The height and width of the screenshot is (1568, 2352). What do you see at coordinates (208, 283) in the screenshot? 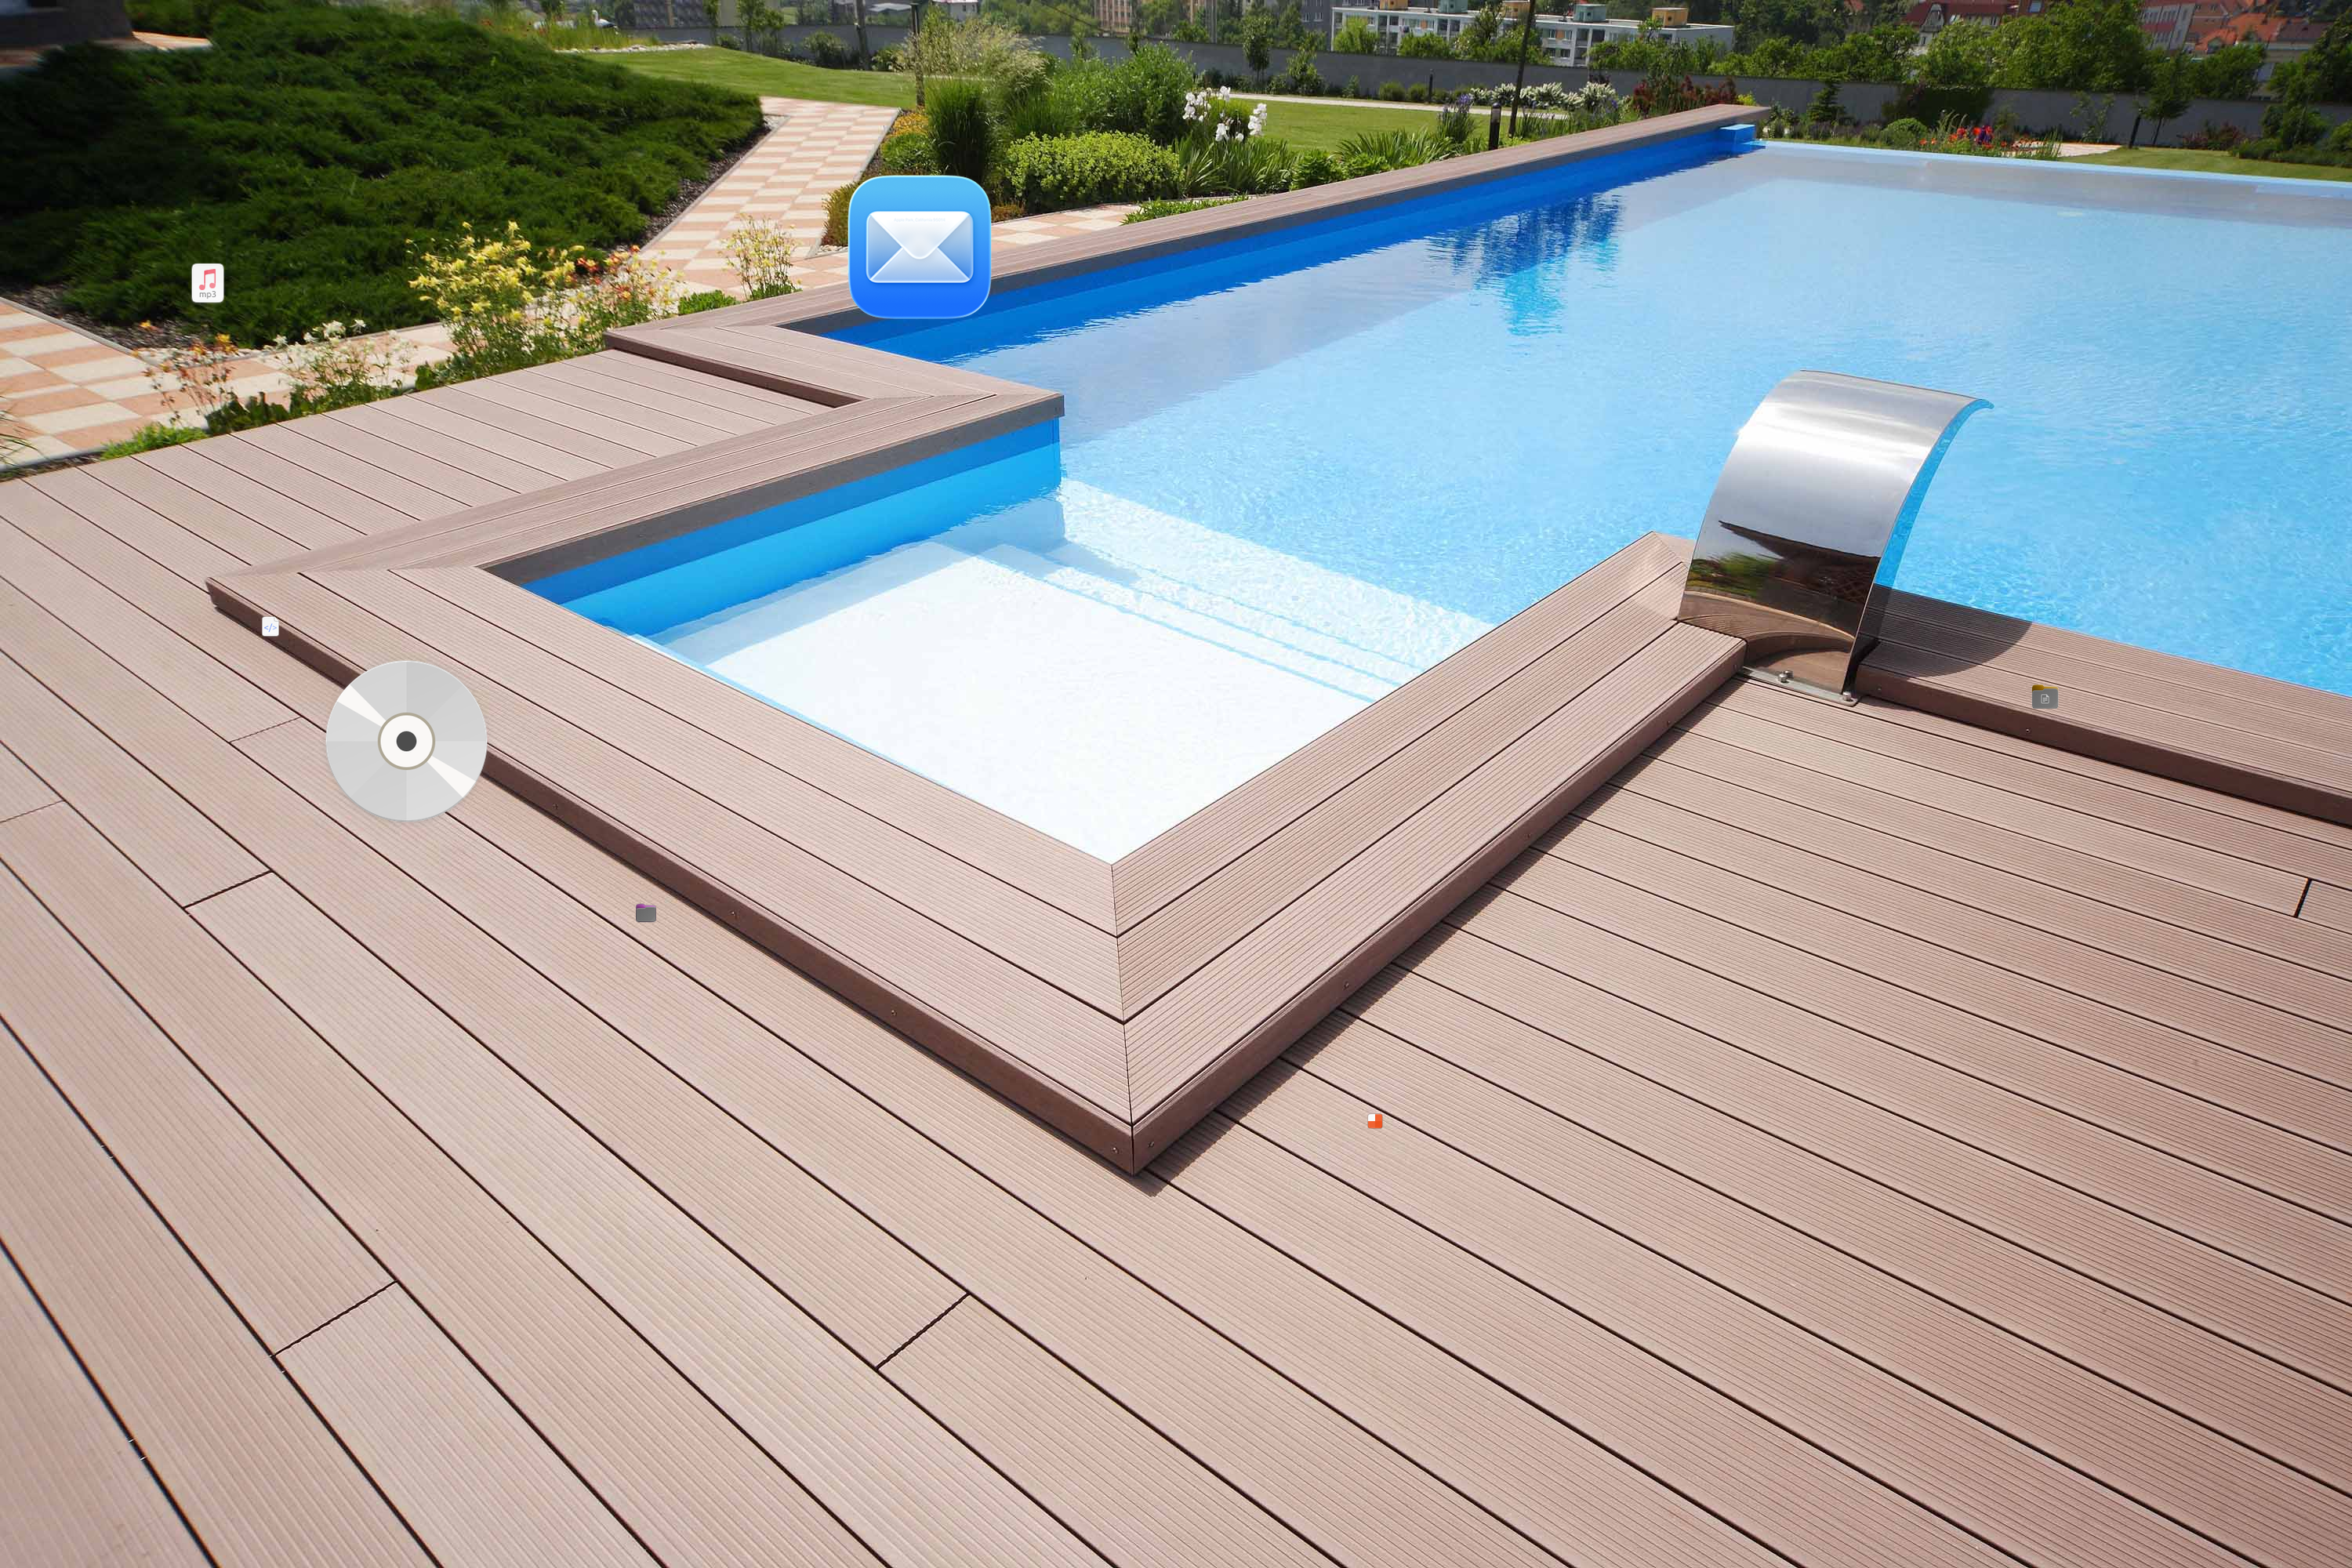
I see `an mp3 audio file` at bounding box center [208, 283].